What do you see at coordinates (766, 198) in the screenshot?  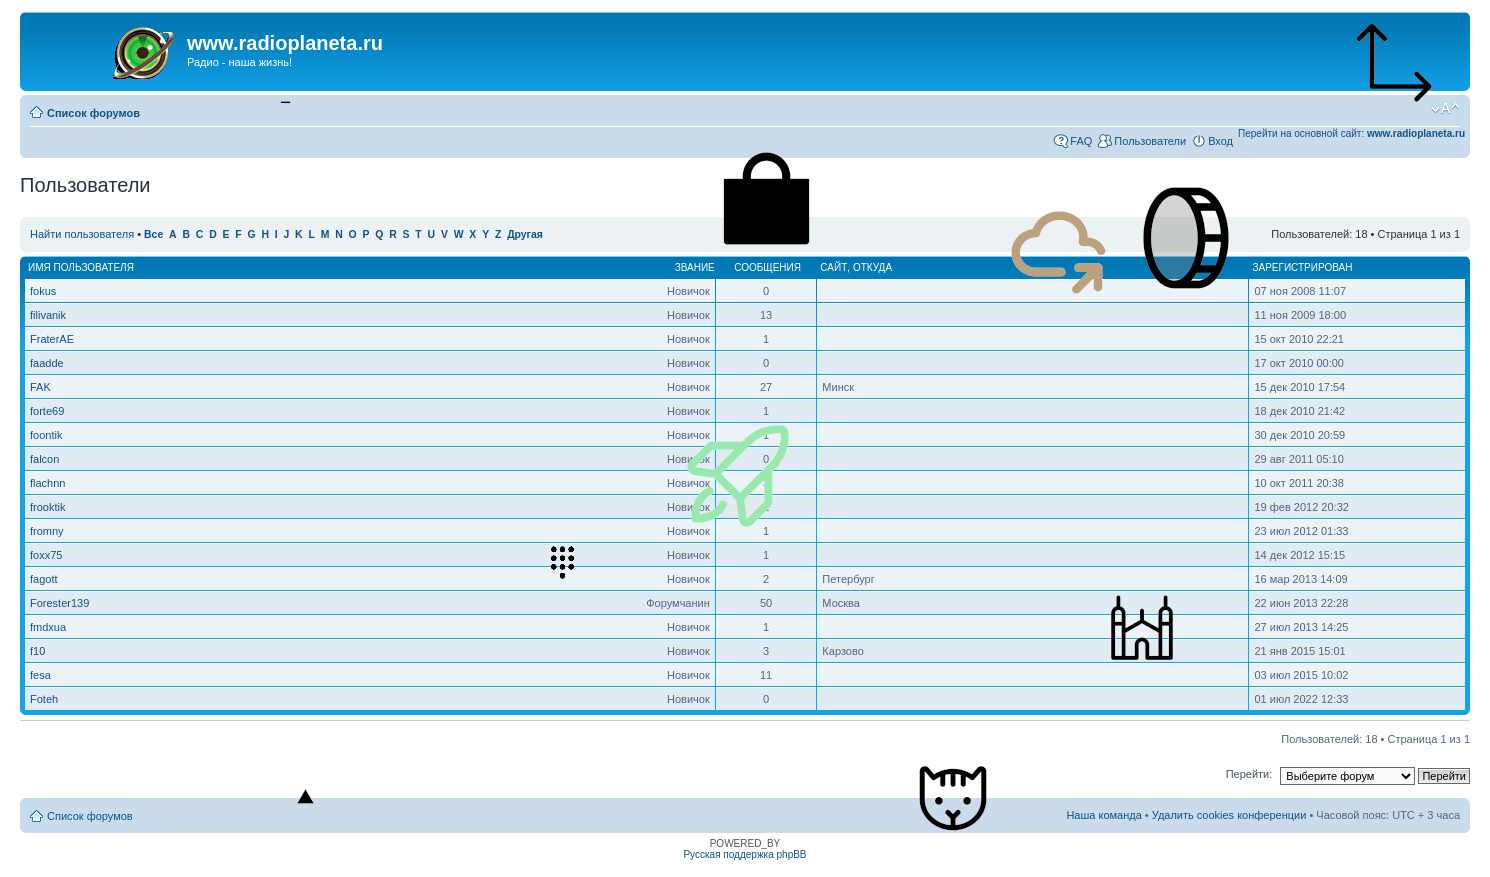 I see `view your shopping bag` at bounding box center [766, 198].